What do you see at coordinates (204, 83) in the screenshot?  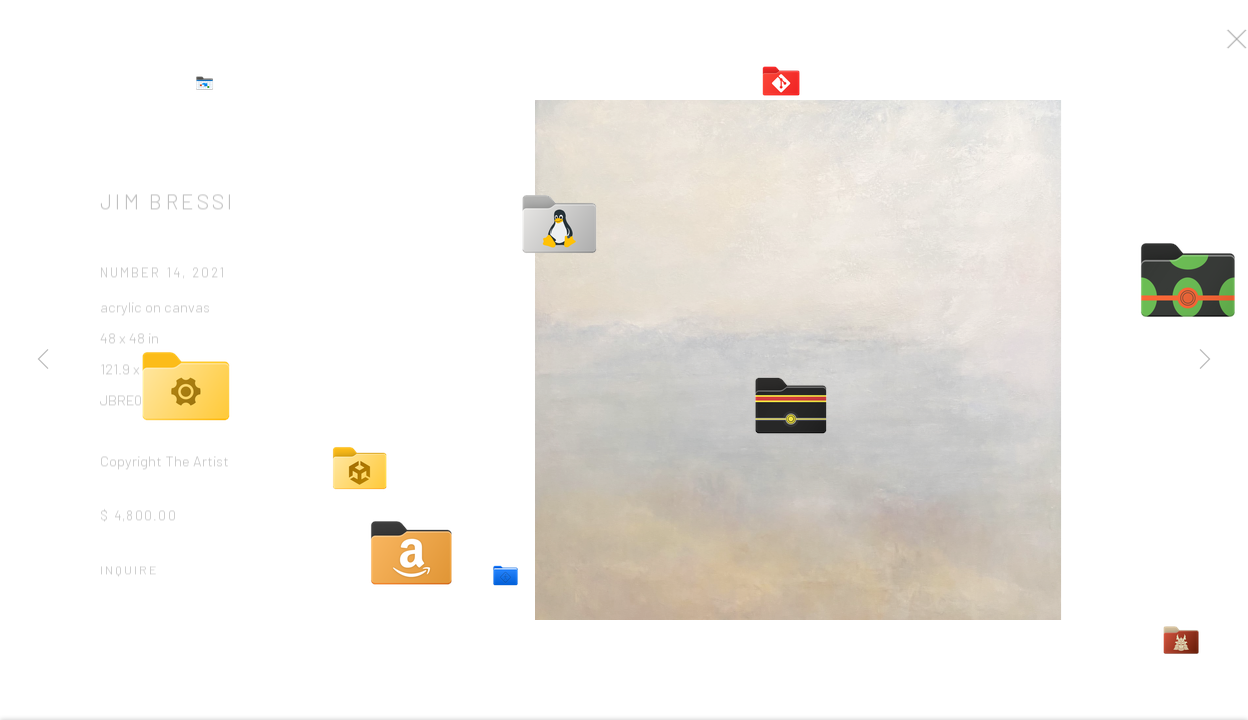 I see `open folder containing scheduled items` at bounding box center [204, 83].